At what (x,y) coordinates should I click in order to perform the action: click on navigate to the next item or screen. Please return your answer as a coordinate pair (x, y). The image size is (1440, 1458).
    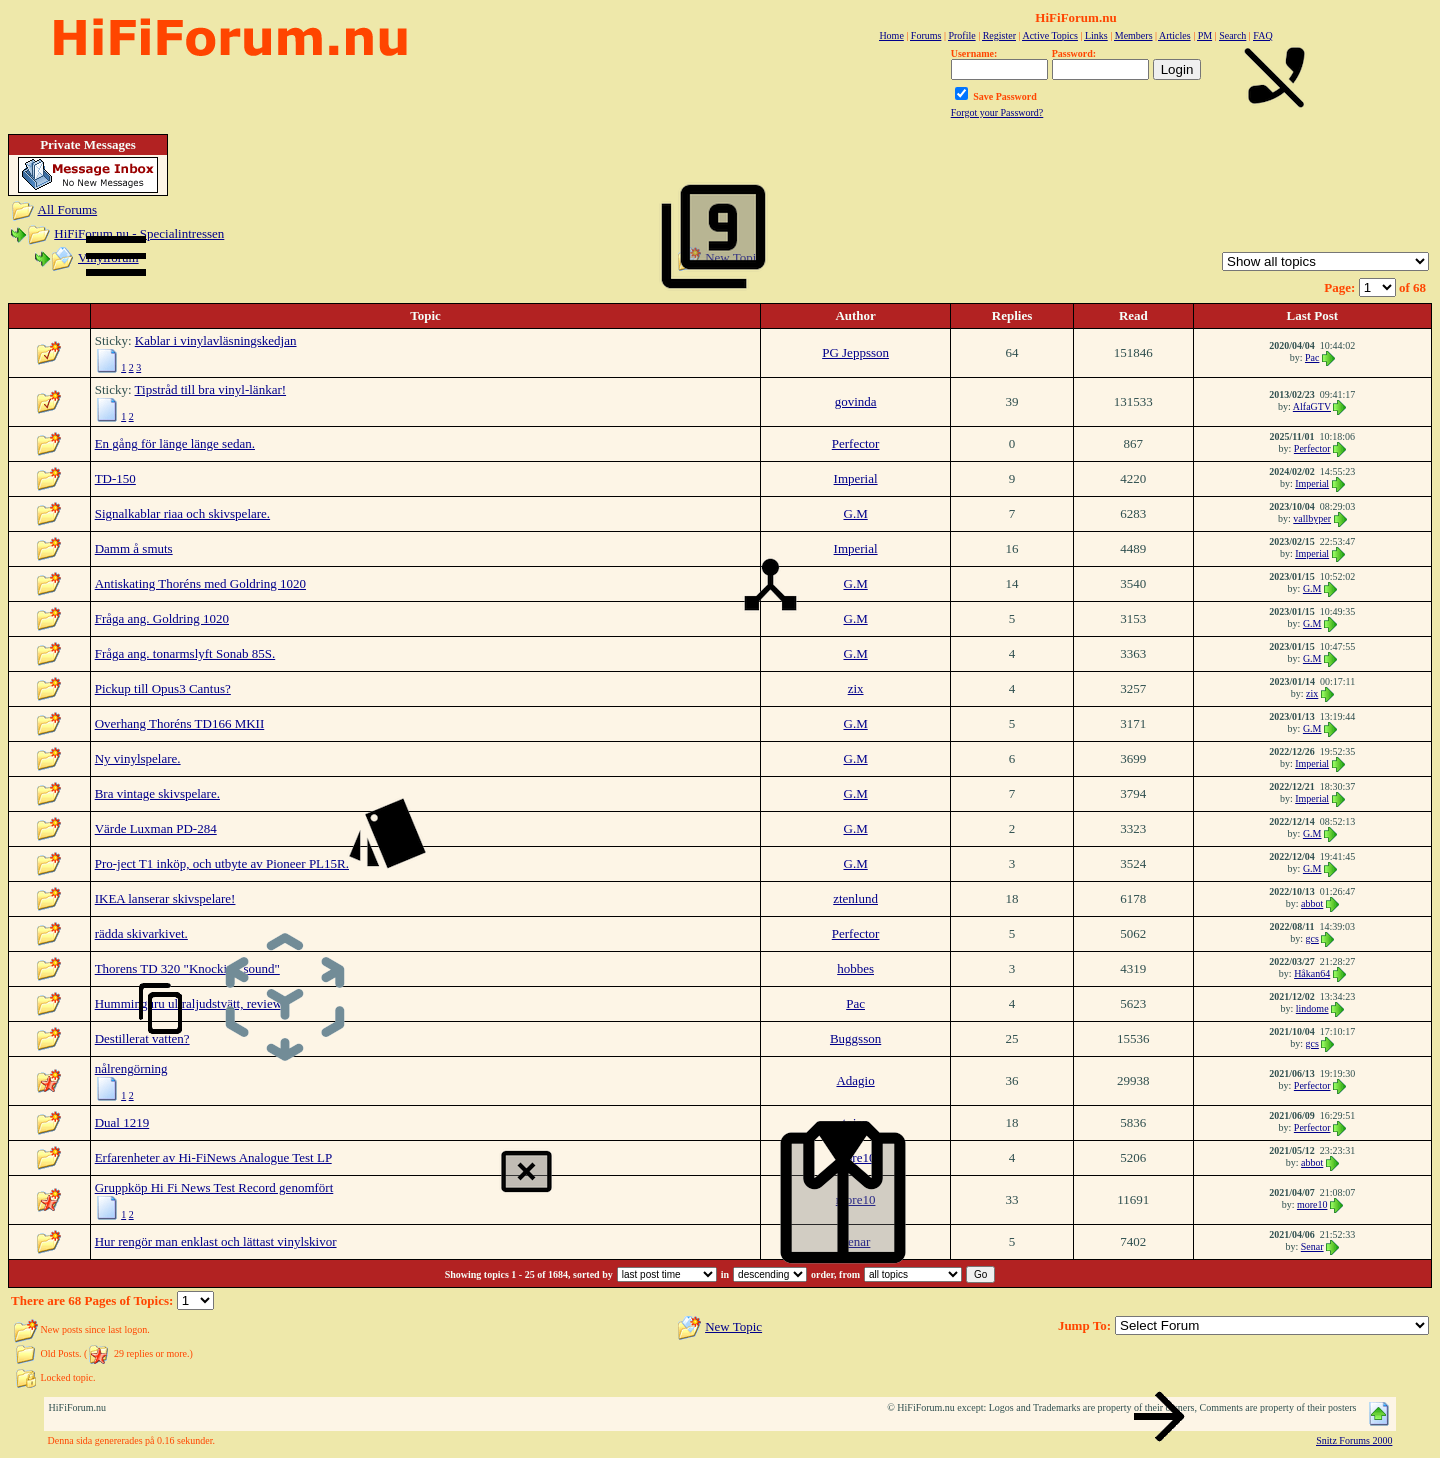
    Looking at the image, I should click on (1159, 1416).